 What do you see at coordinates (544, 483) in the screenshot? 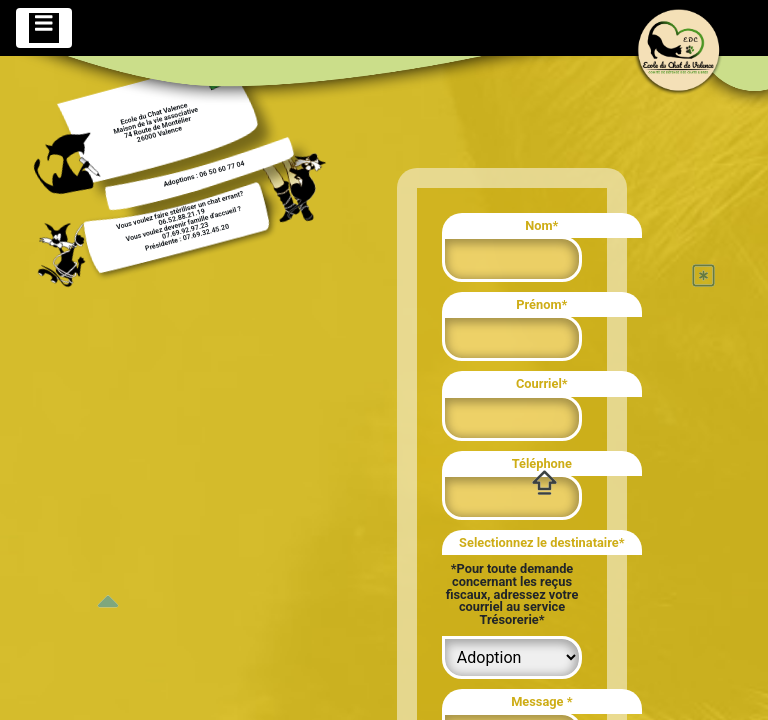
I see `upload a file or content` at bounding box center [544, 483].